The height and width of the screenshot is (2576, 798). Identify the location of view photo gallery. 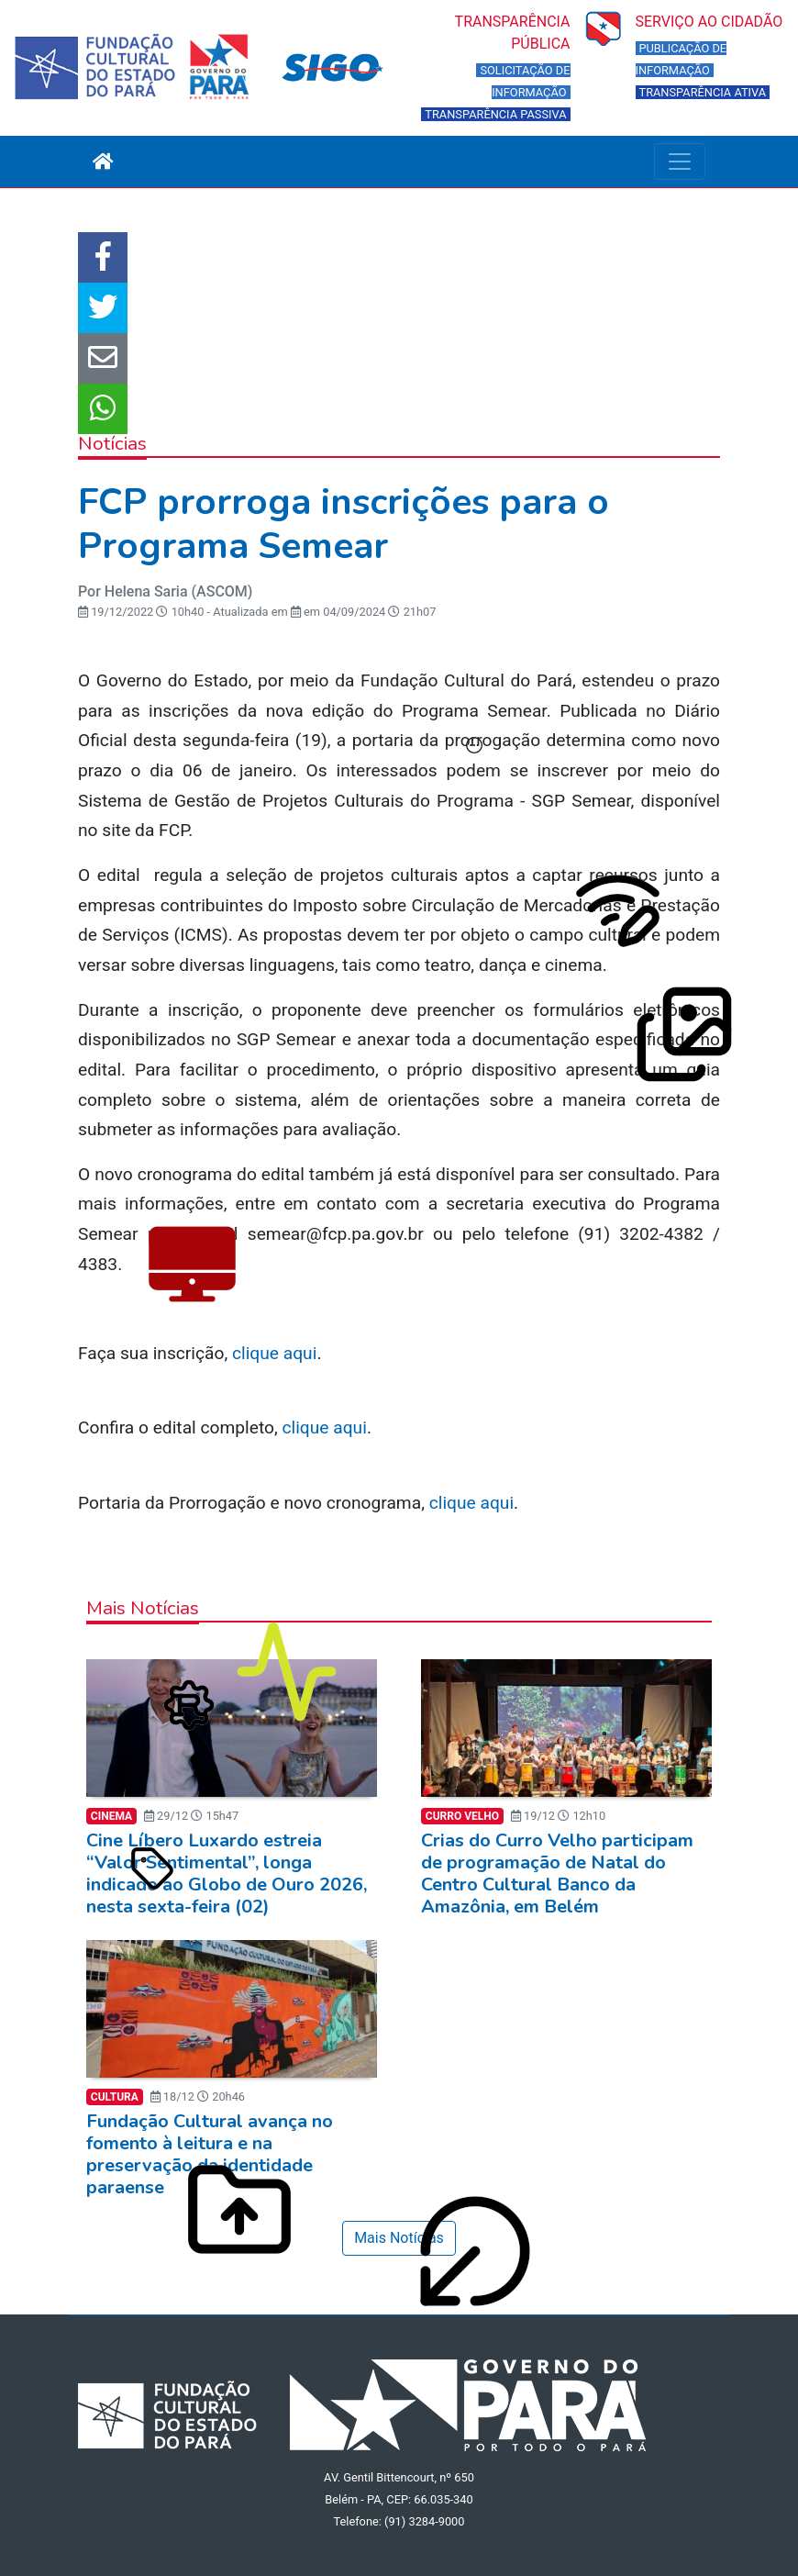
(684, 1034).